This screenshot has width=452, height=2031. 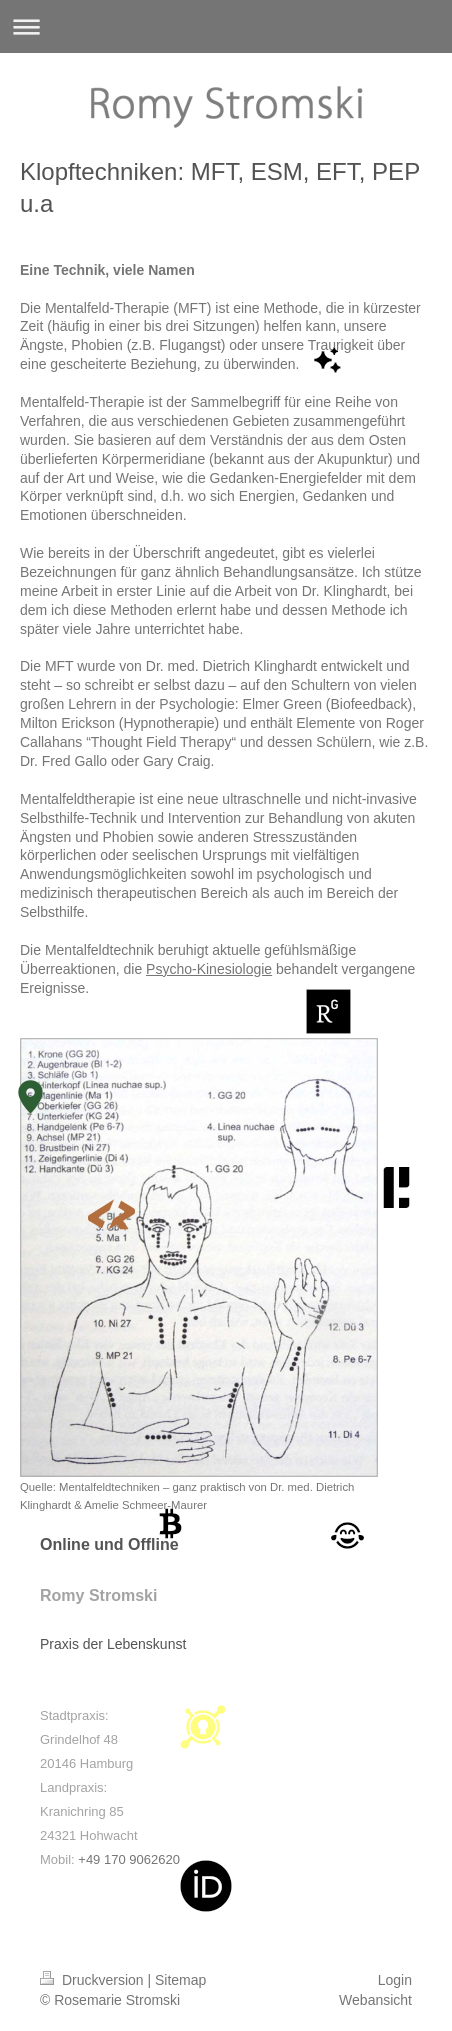 What do you see at coordinates (203, 1727) in the screenshot?
I see `keycdn logo - a content delivery network service` at bounding box center [203, 1727].